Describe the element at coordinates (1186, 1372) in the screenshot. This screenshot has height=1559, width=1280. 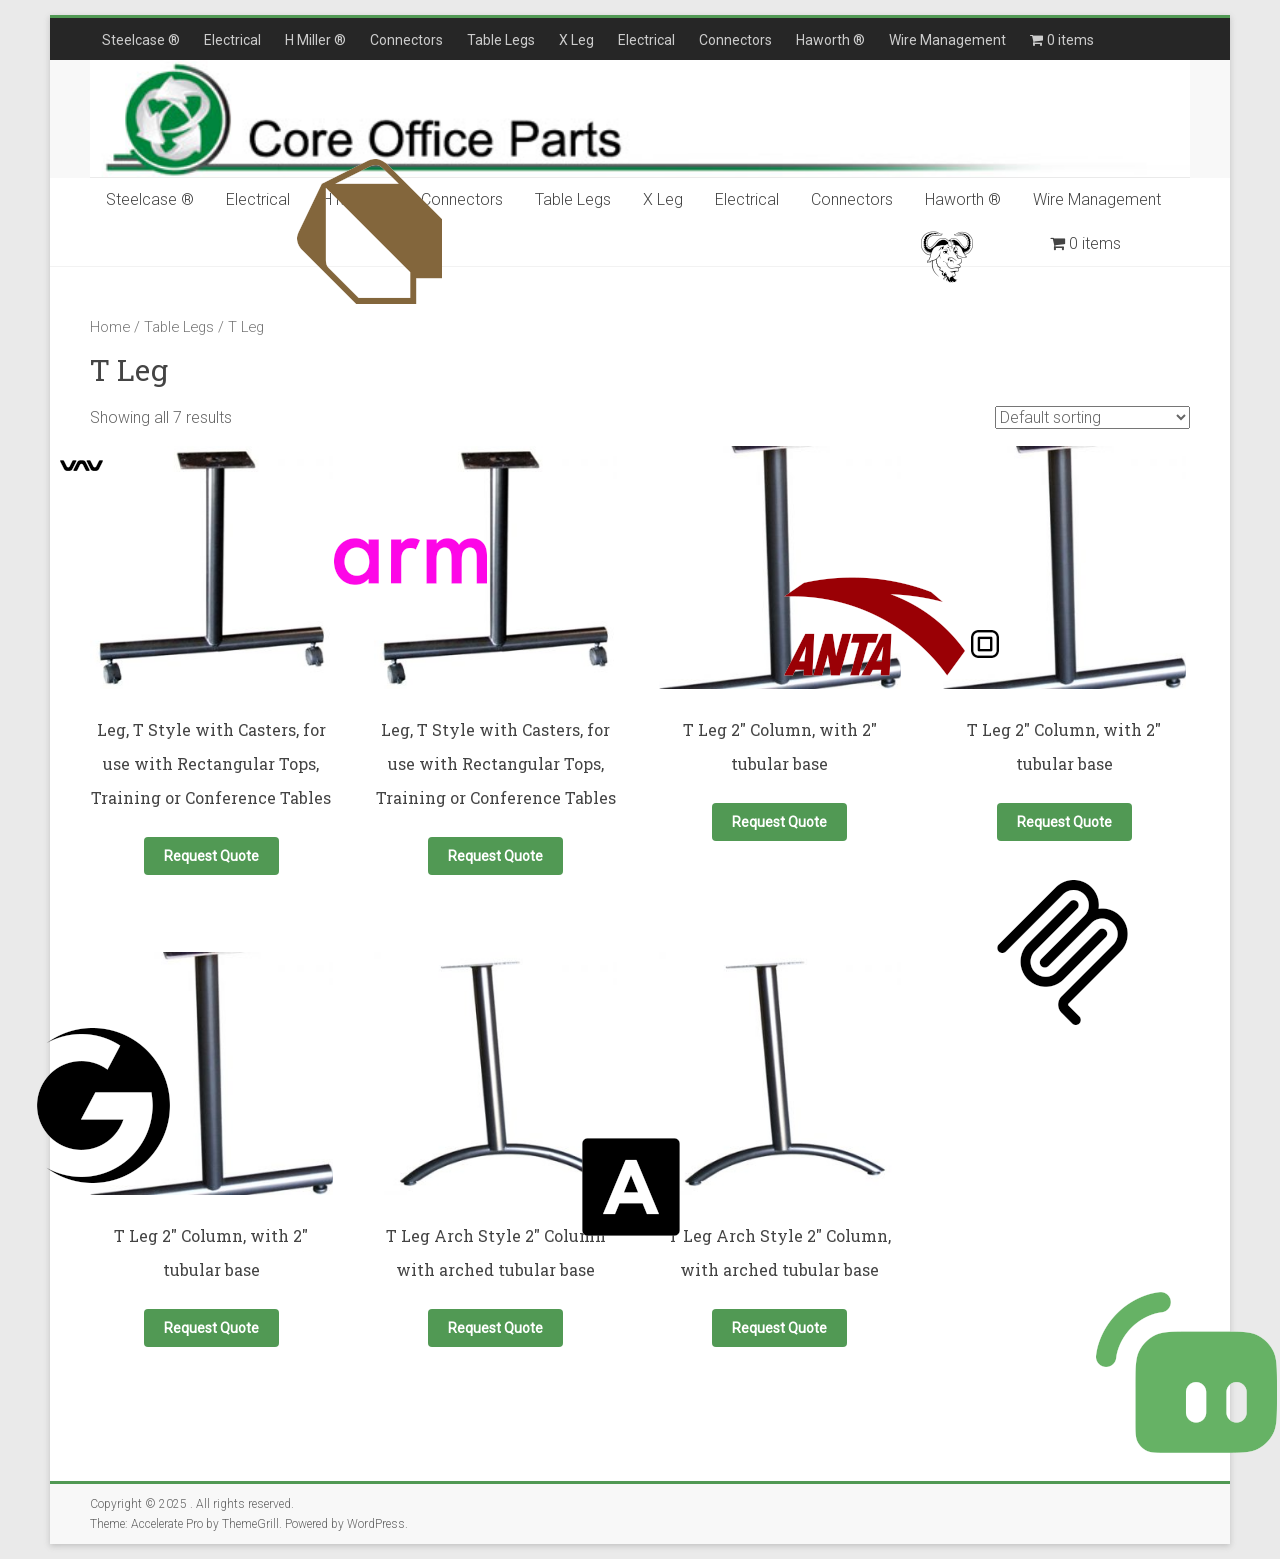
I see `open streamlabs streaming software` at that location.